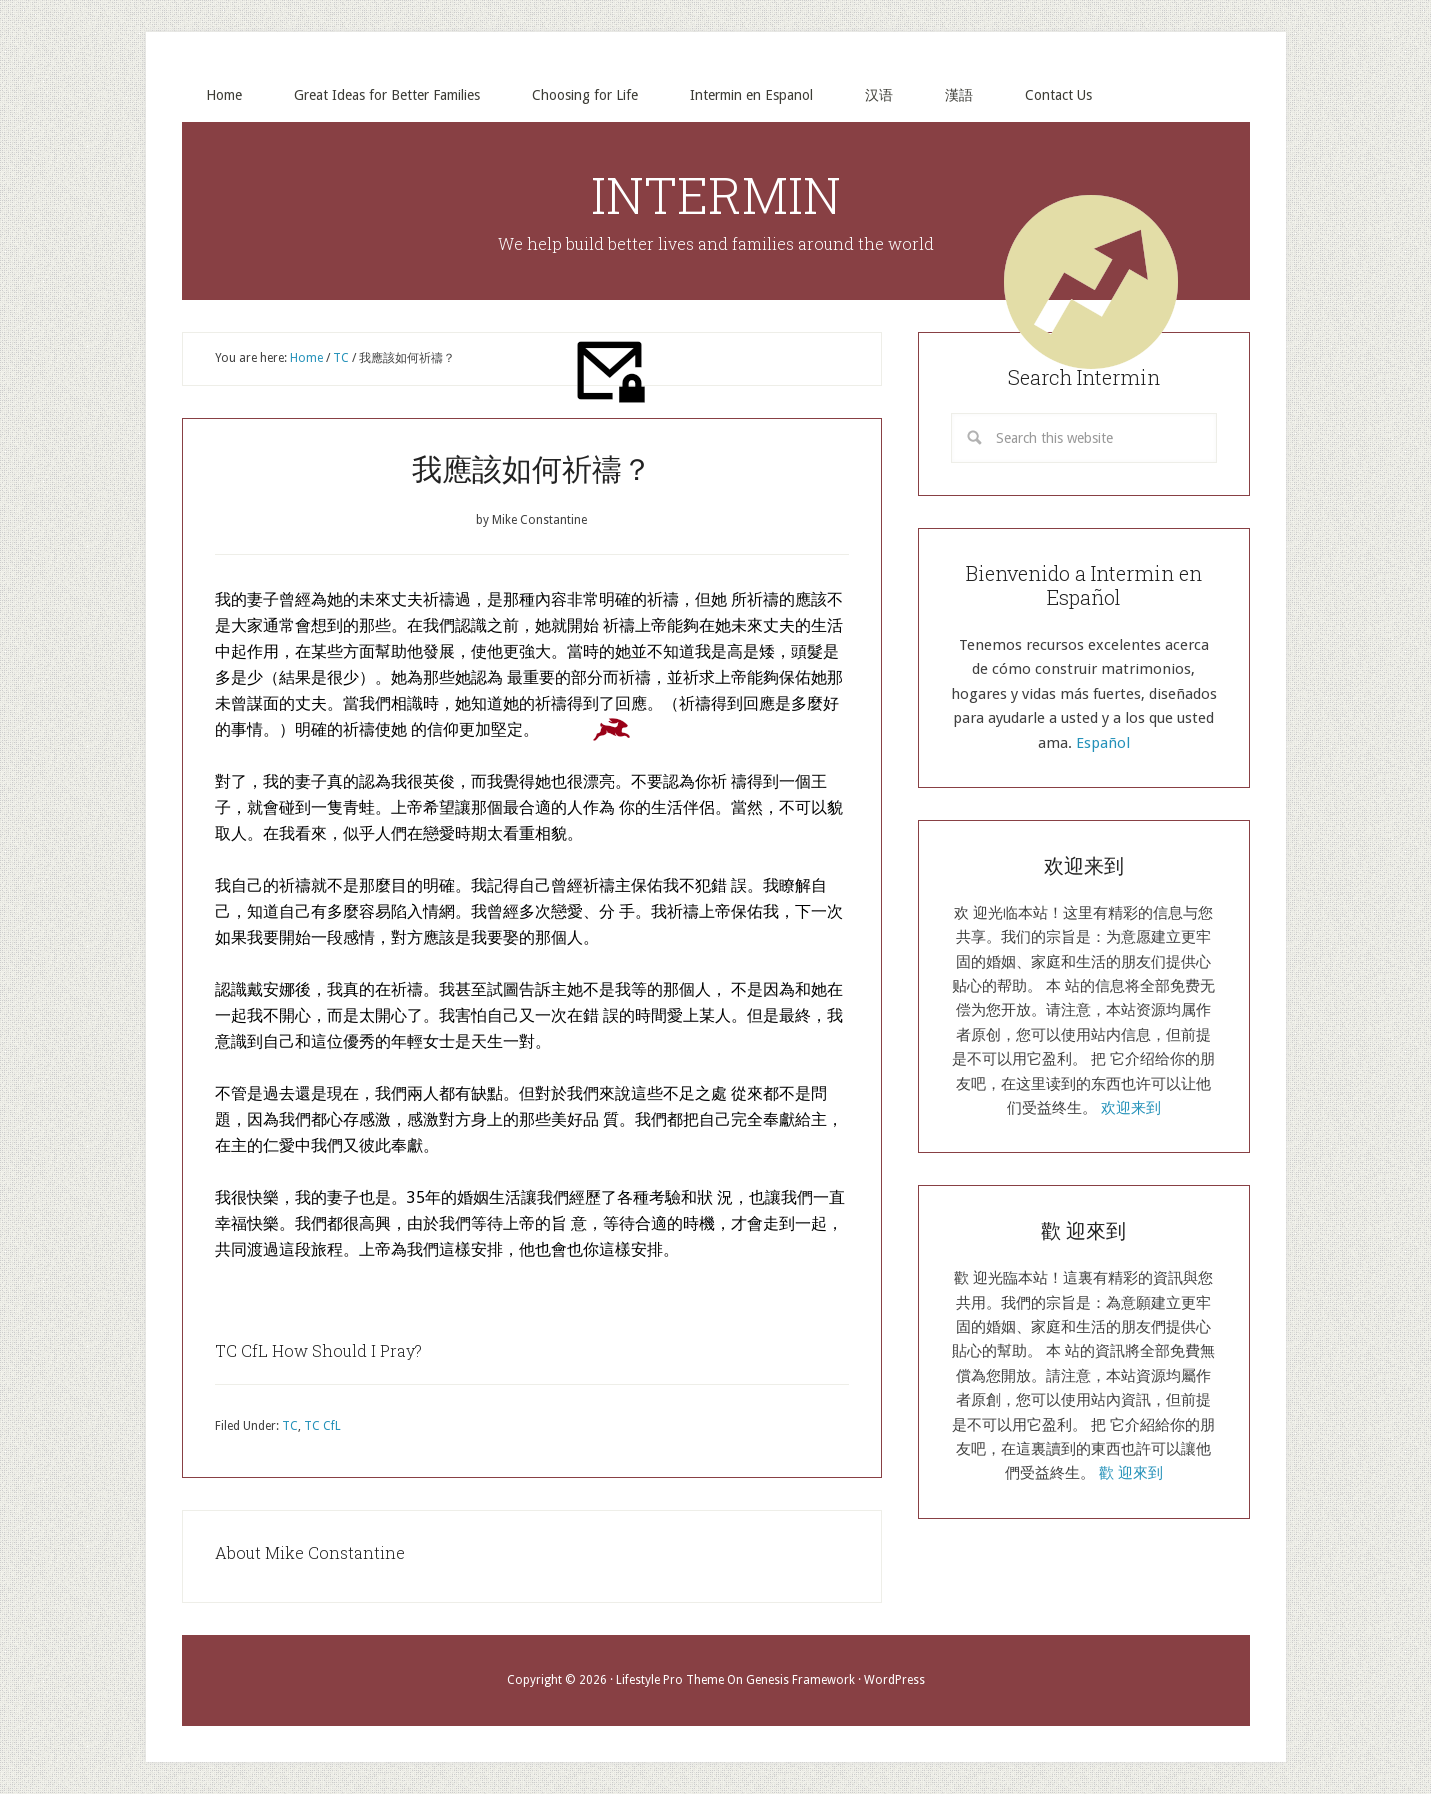  Describe the element at coordinates (611, 729) in the screenshot. I see `directus brand logo` at that location.